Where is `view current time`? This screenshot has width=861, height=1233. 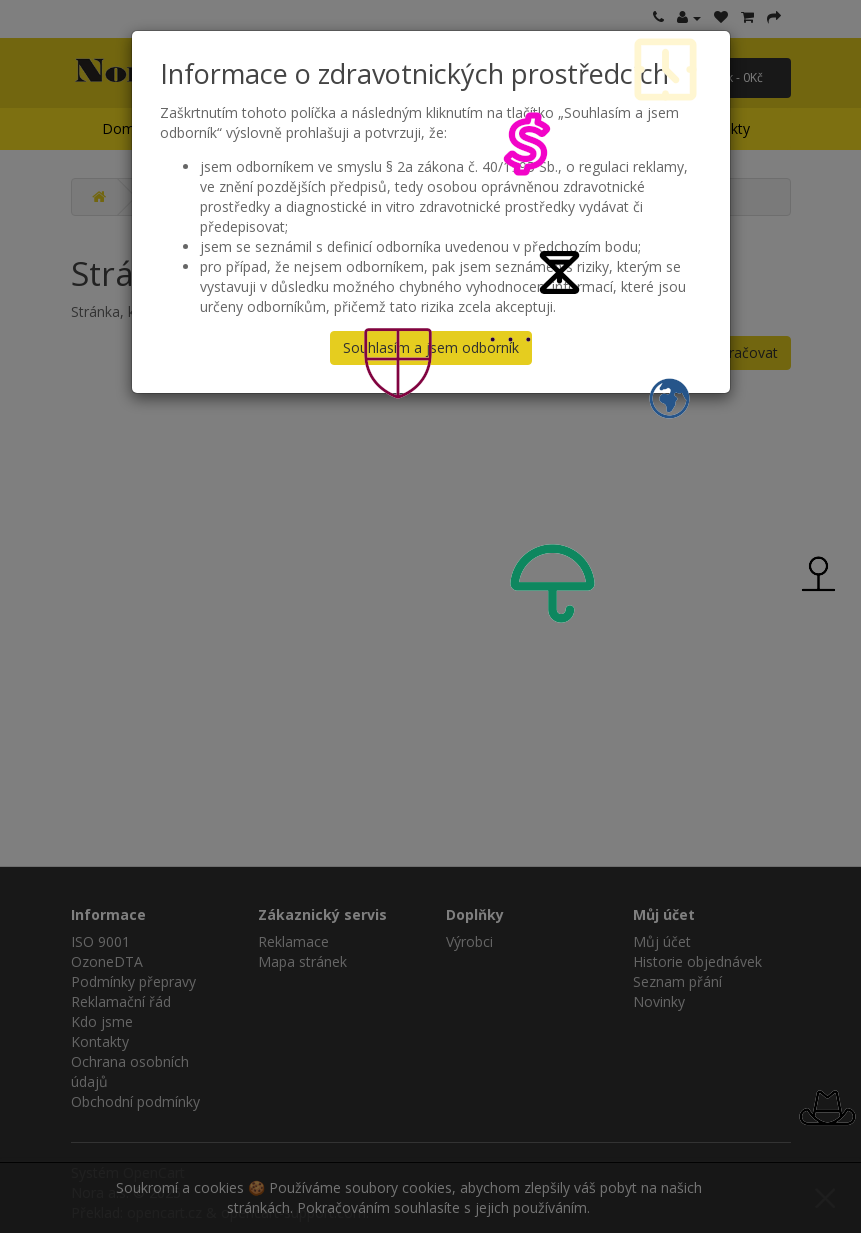
view current time is located at coordinates (665, 69).